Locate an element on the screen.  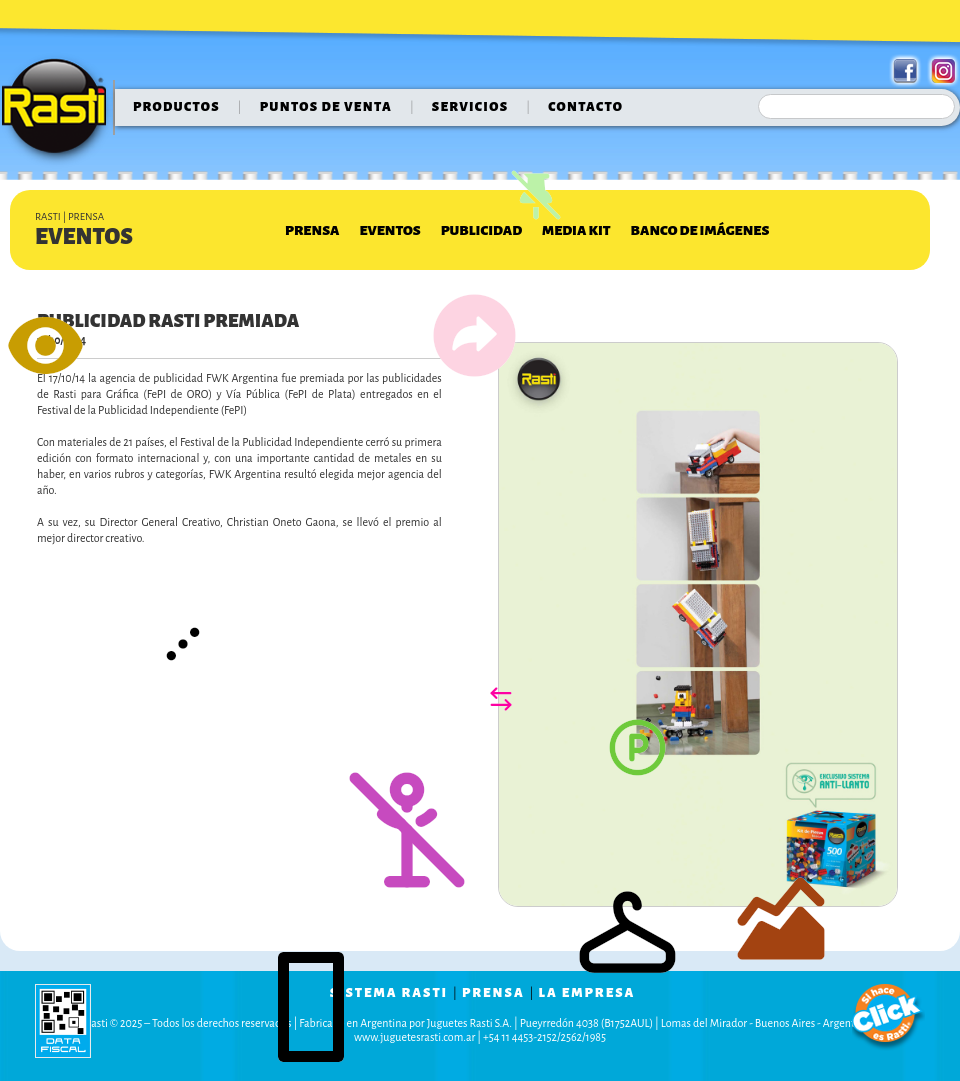
share or forward content is located at coordinates (474, 335).